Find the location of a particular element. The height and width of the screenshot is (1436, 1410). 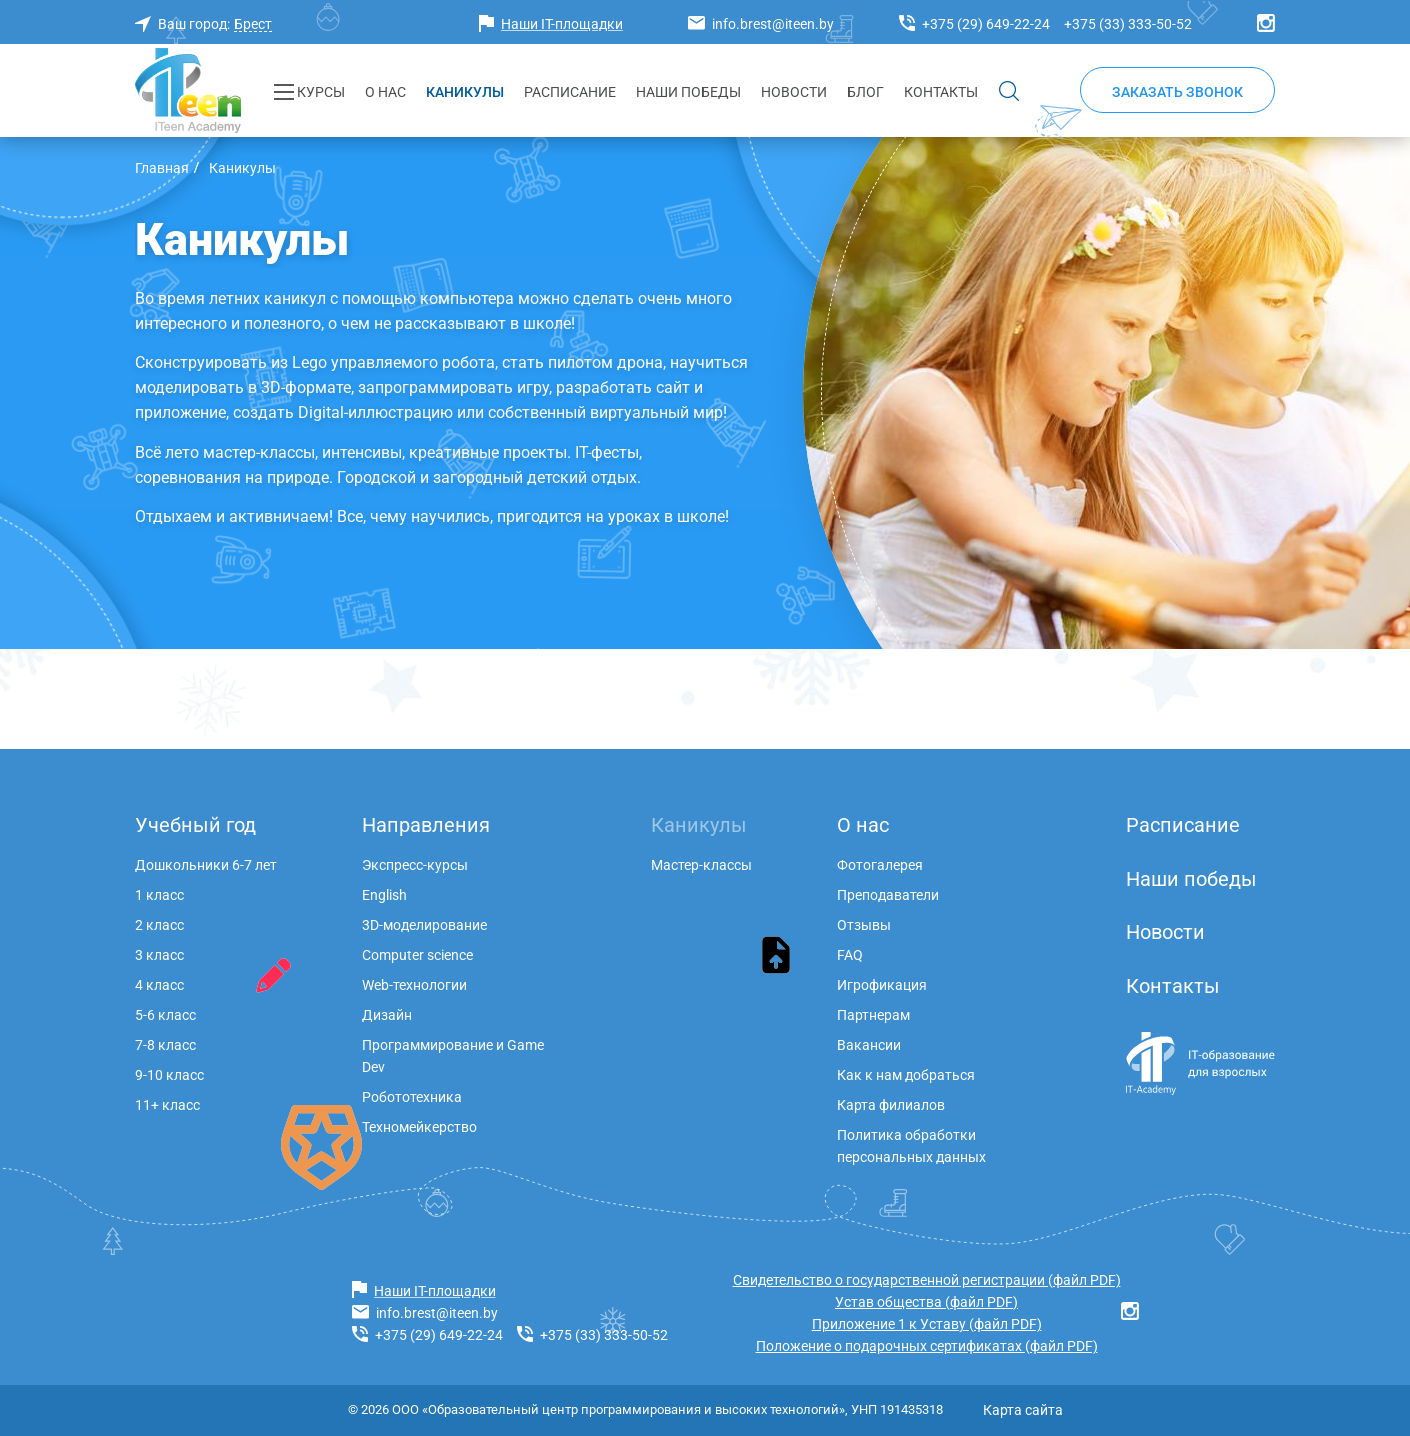

edit content or text is located at coordinates (273, 975).